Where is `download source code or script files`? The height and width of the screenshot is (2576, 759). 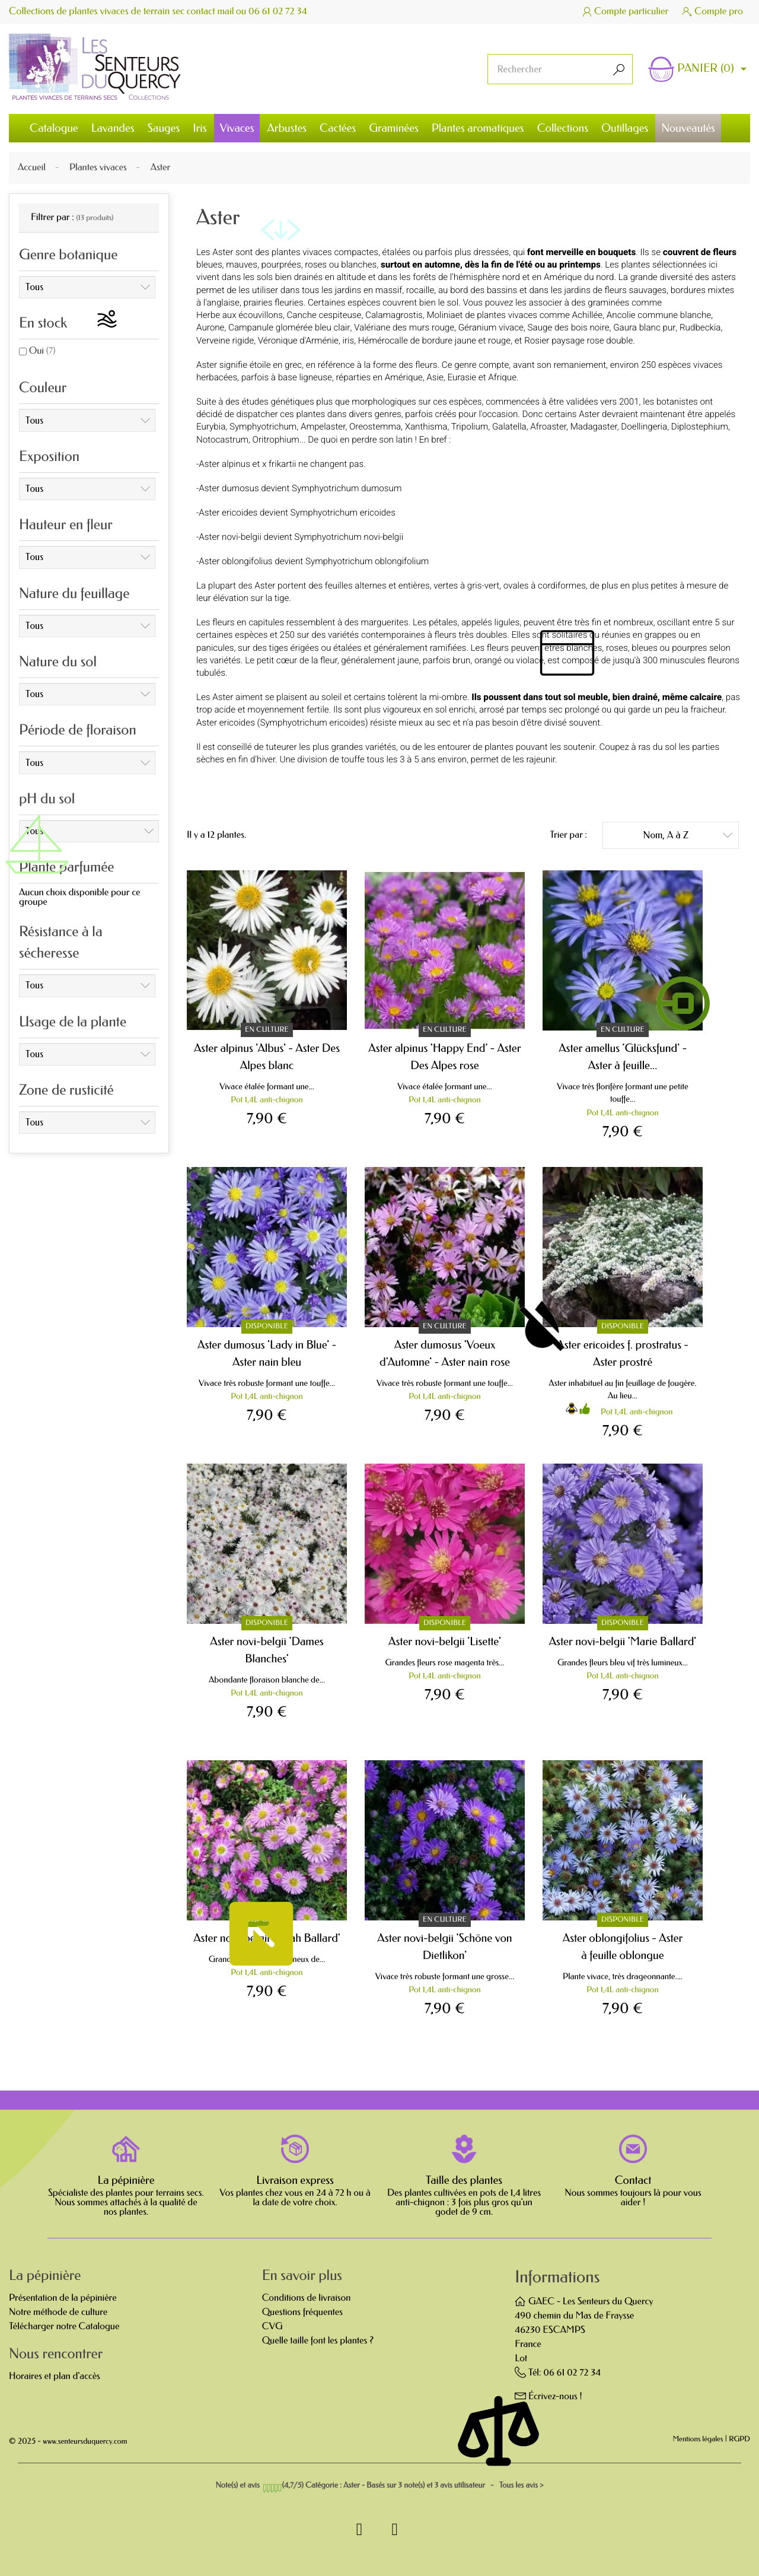
download source code or script files is located at coordinates (280, 230).